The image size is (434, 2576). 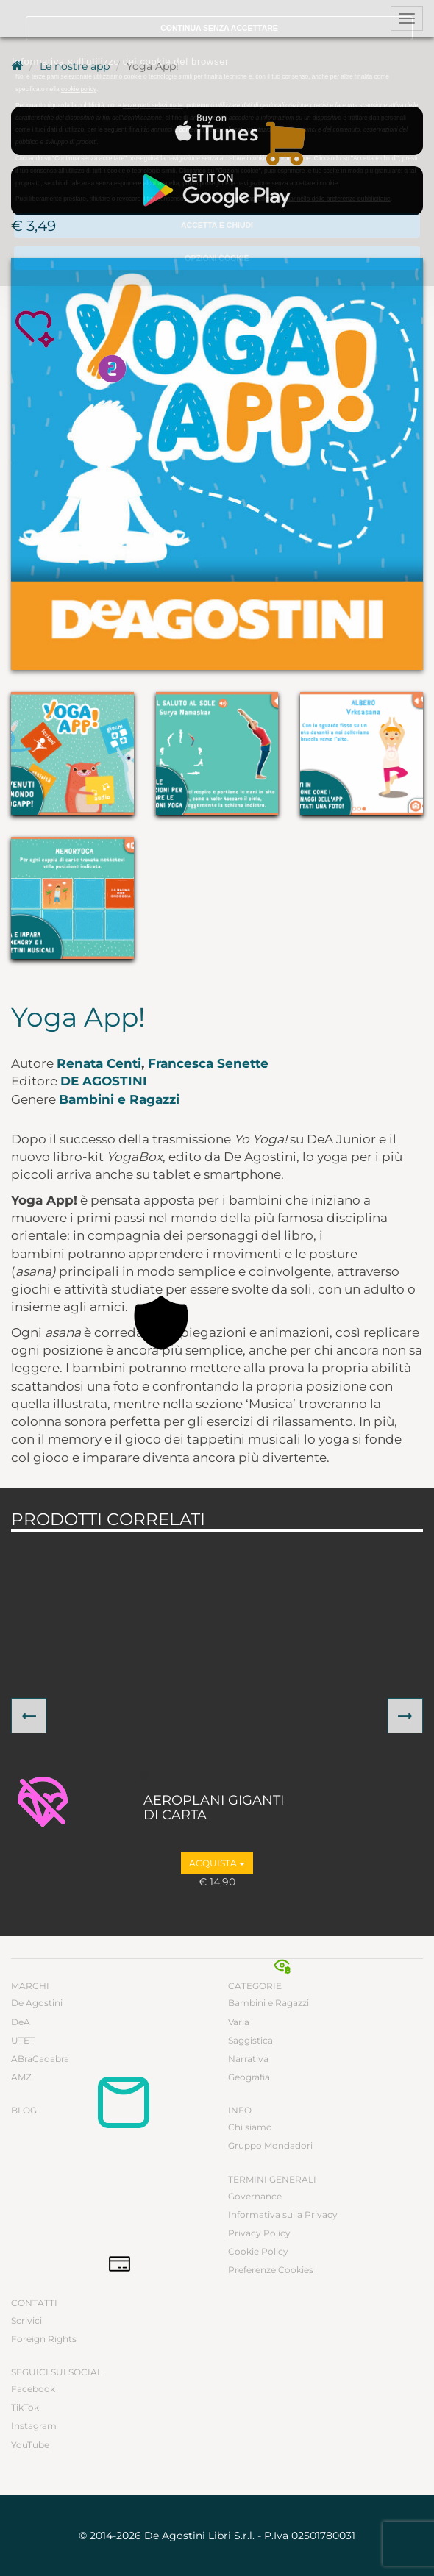 I want to click on indicates step 2 in a multi-step process, so click(x=112, y=368).